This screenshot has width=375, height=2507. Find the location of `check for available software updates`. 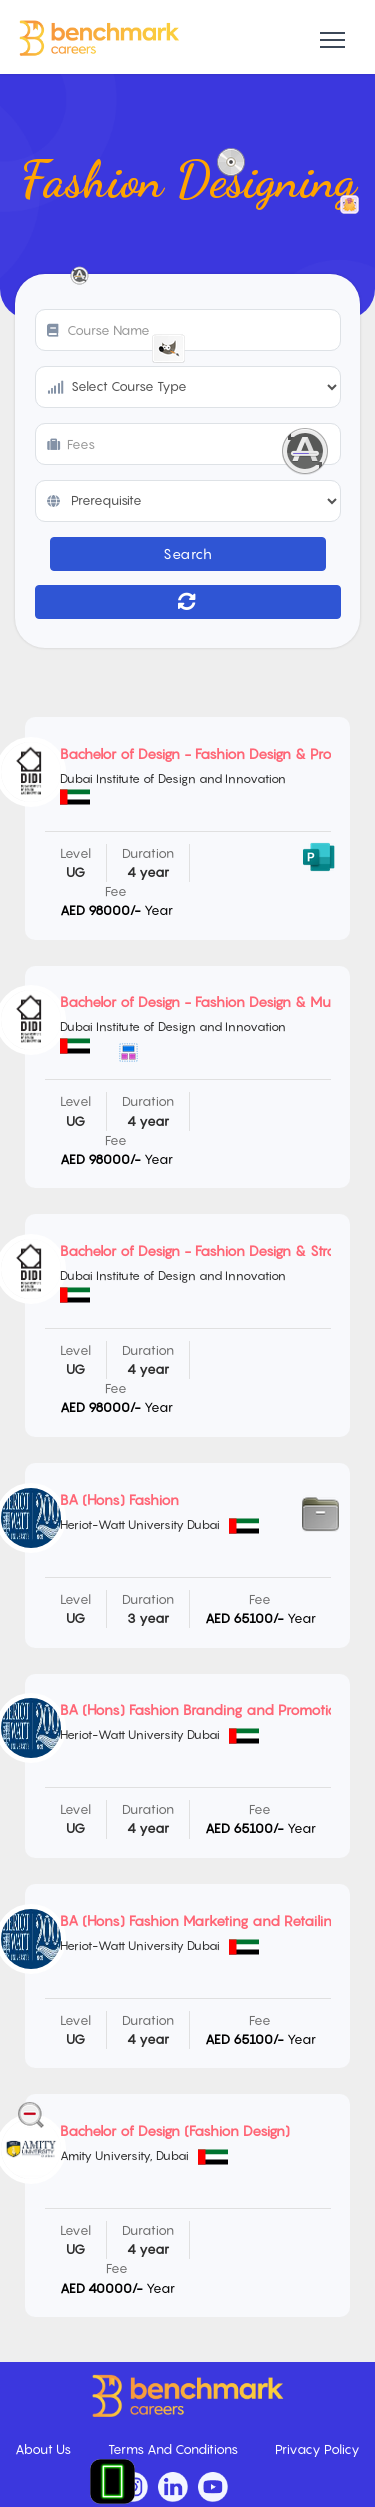

check for available software updates is located at coordinates (79, 275).